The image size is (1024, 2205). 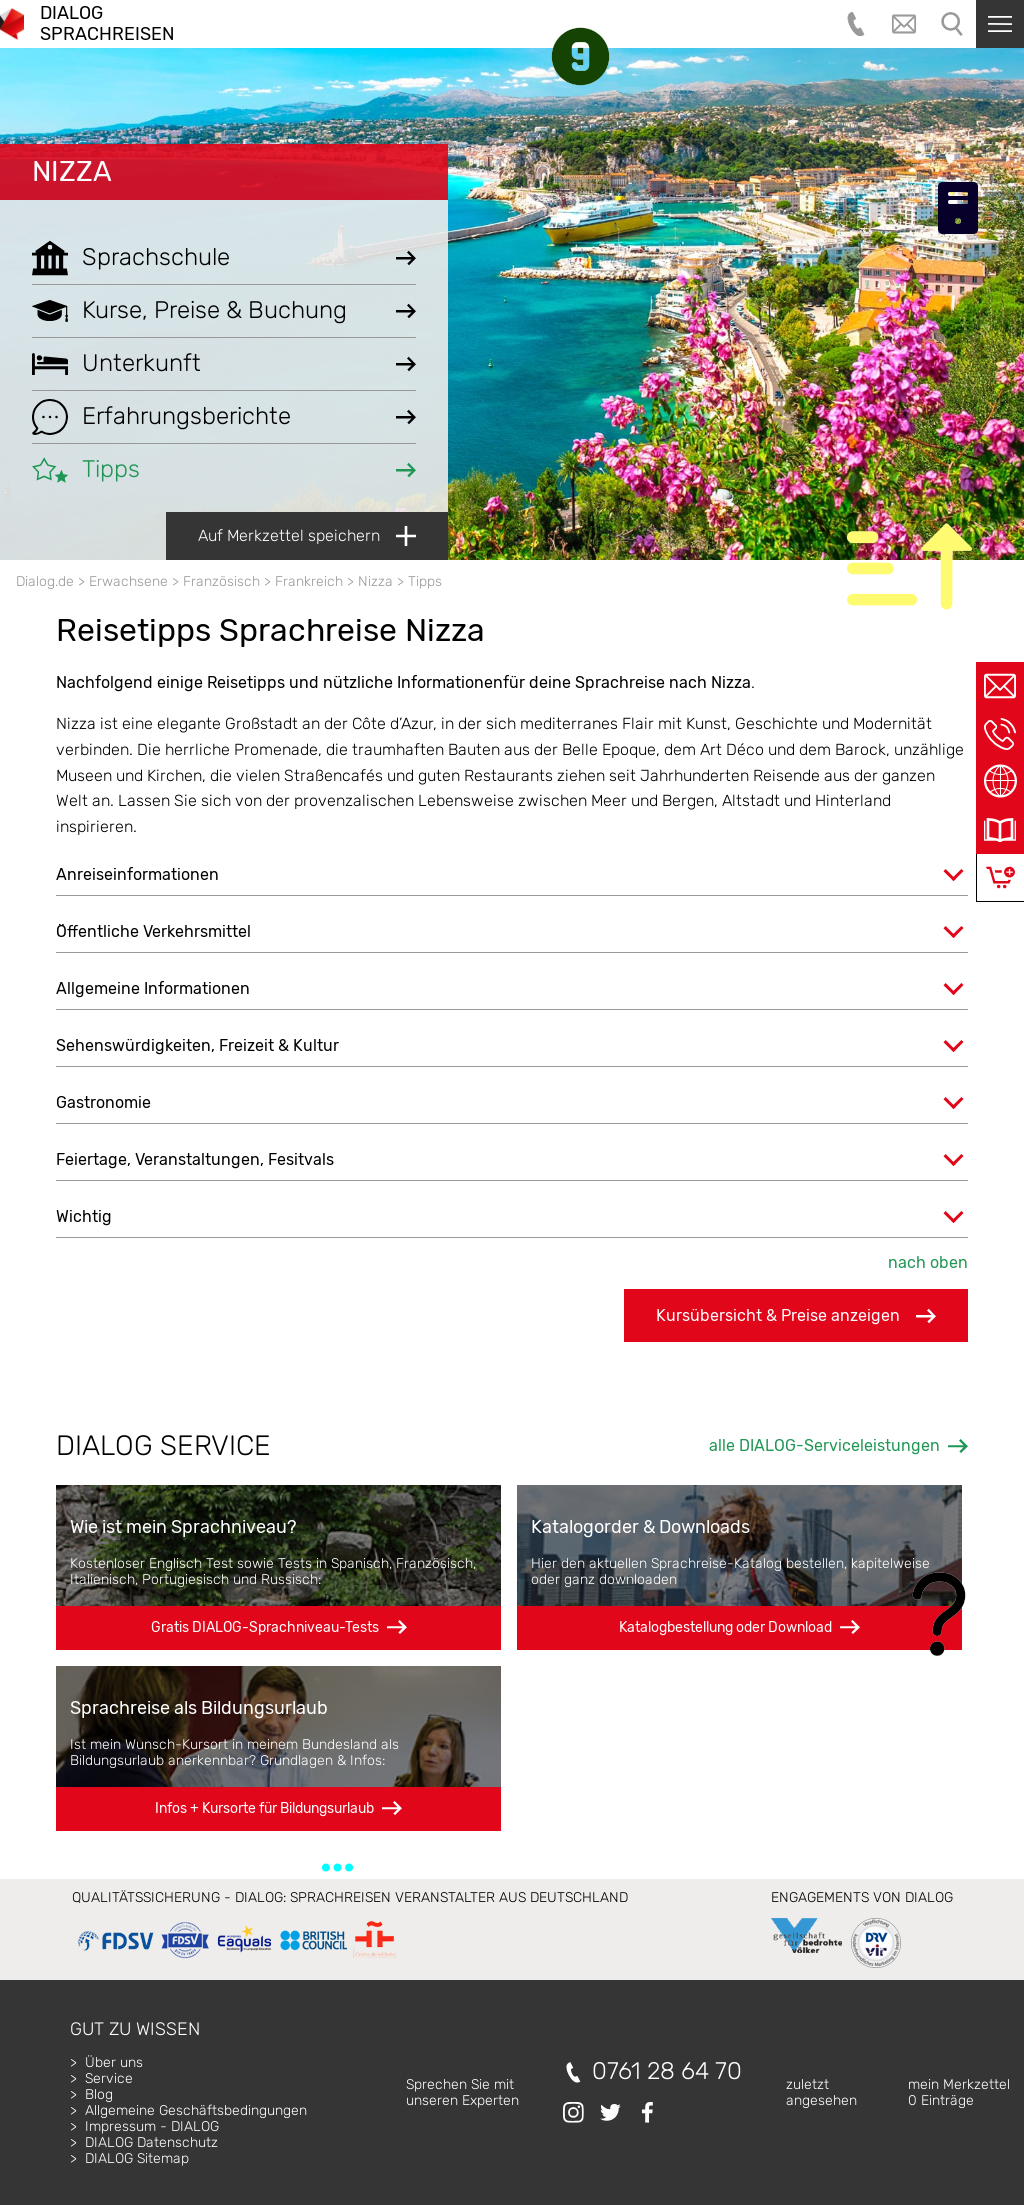 I want to click on access help or support resources, so click(x=939, y=1616).